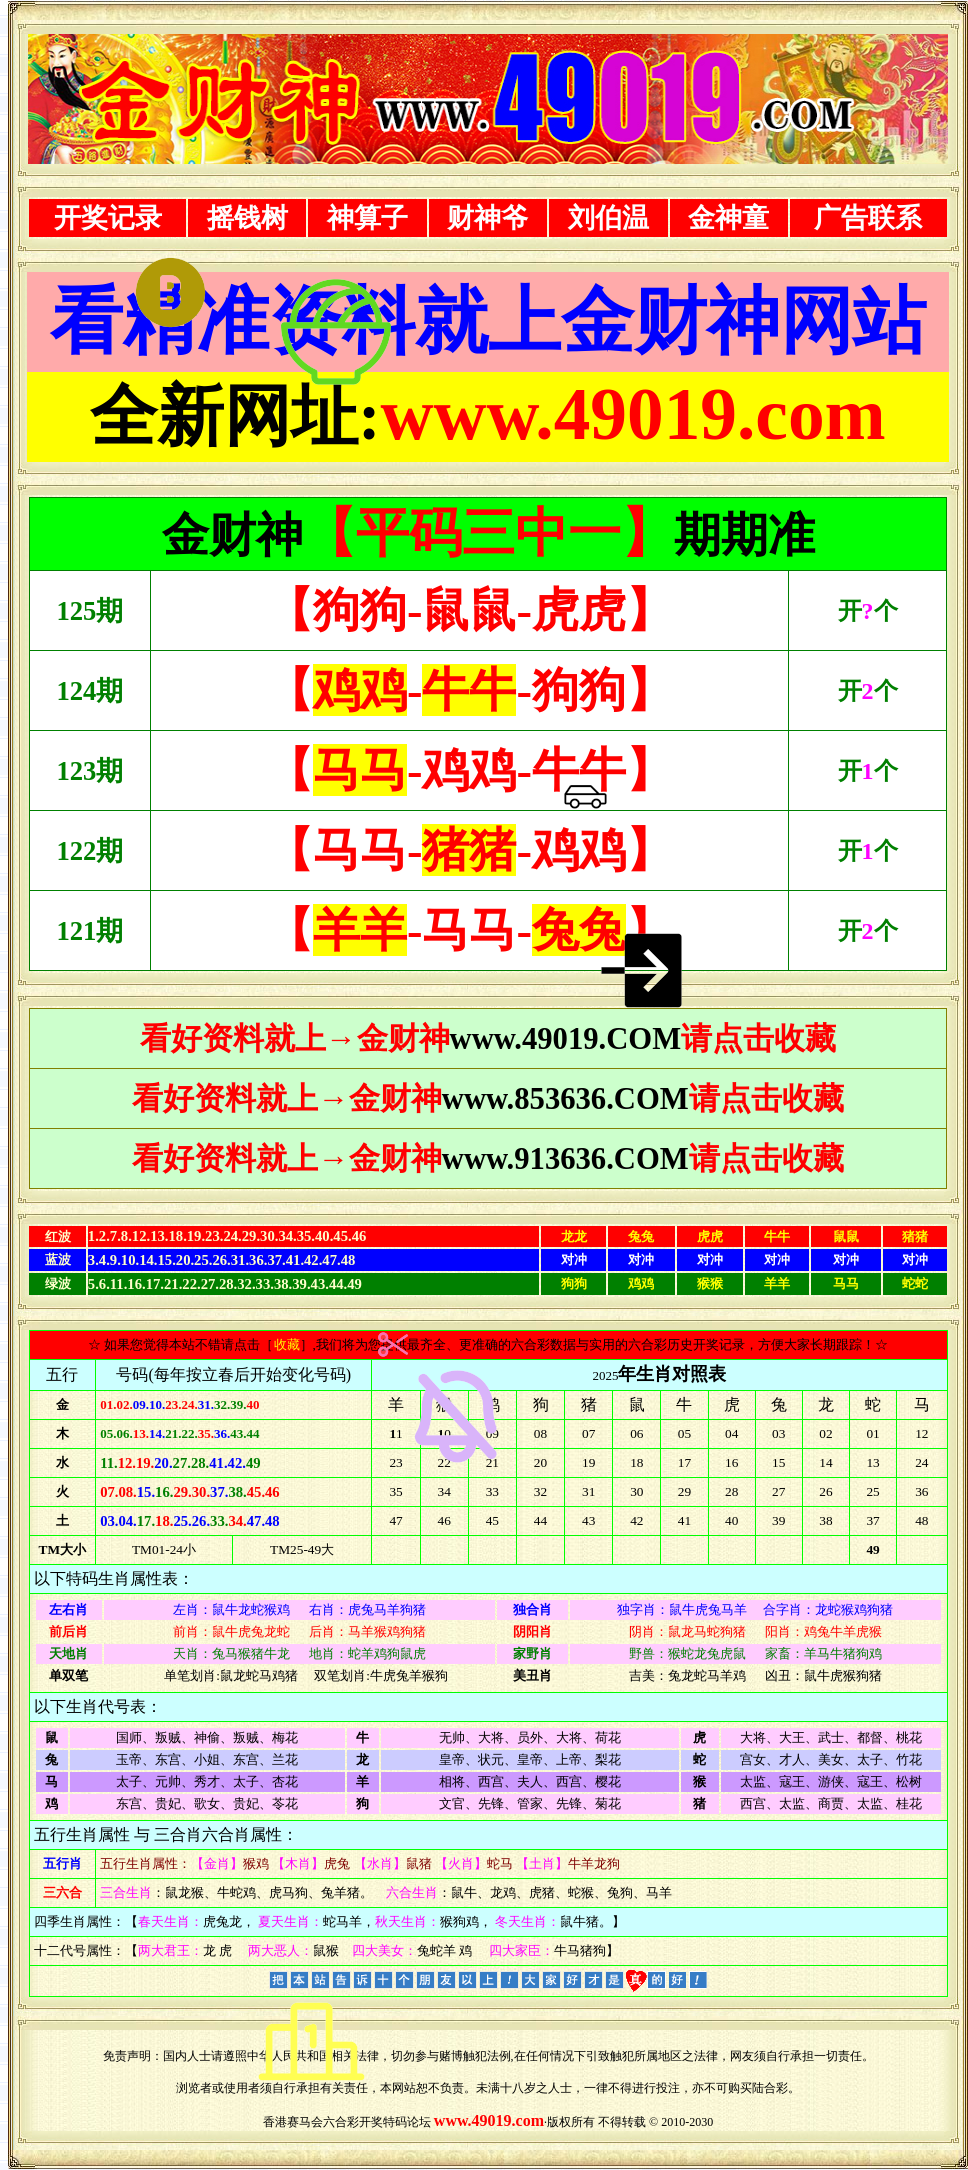 This screenshot has width=968, height=2170. What do you see at coordinates (585, 795) in the screenshot?
I see `access vehicle or car-related settings` at bounding box center [585, 795].